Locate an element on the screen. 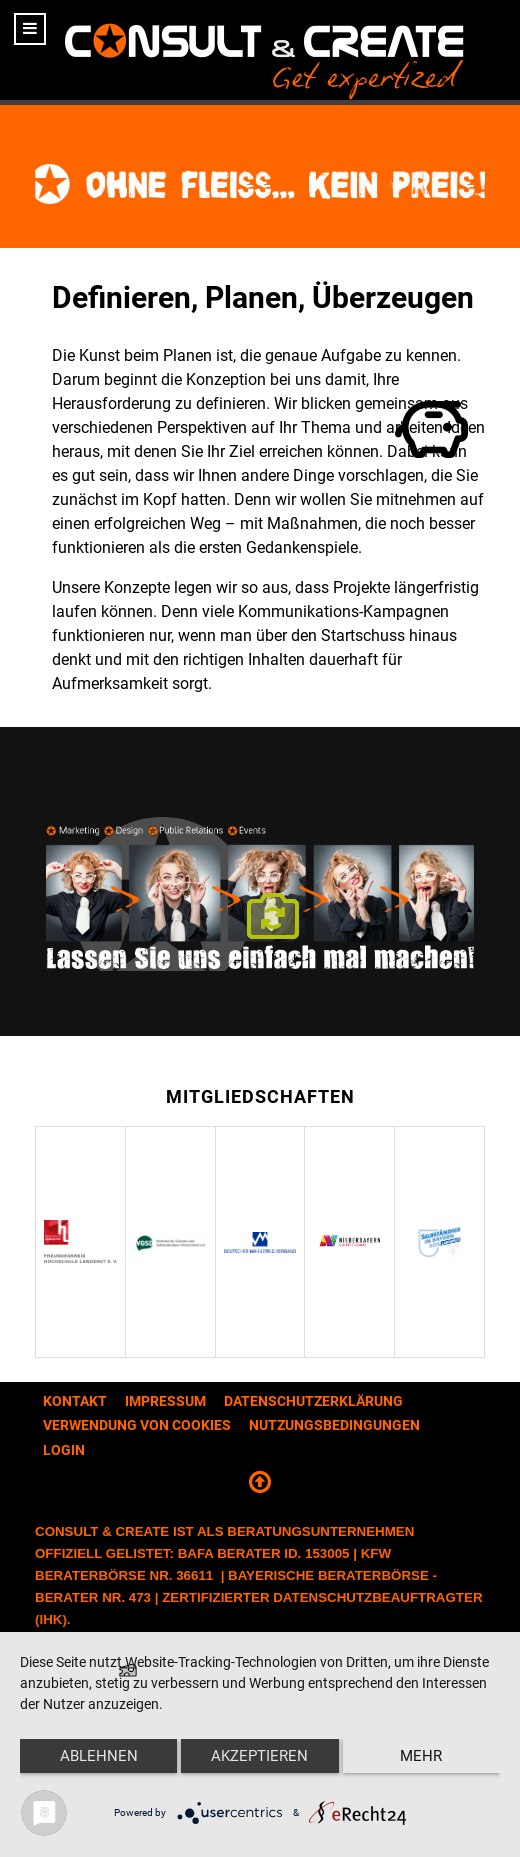  switch between front and rear camera is located at coordinates (273, 917).